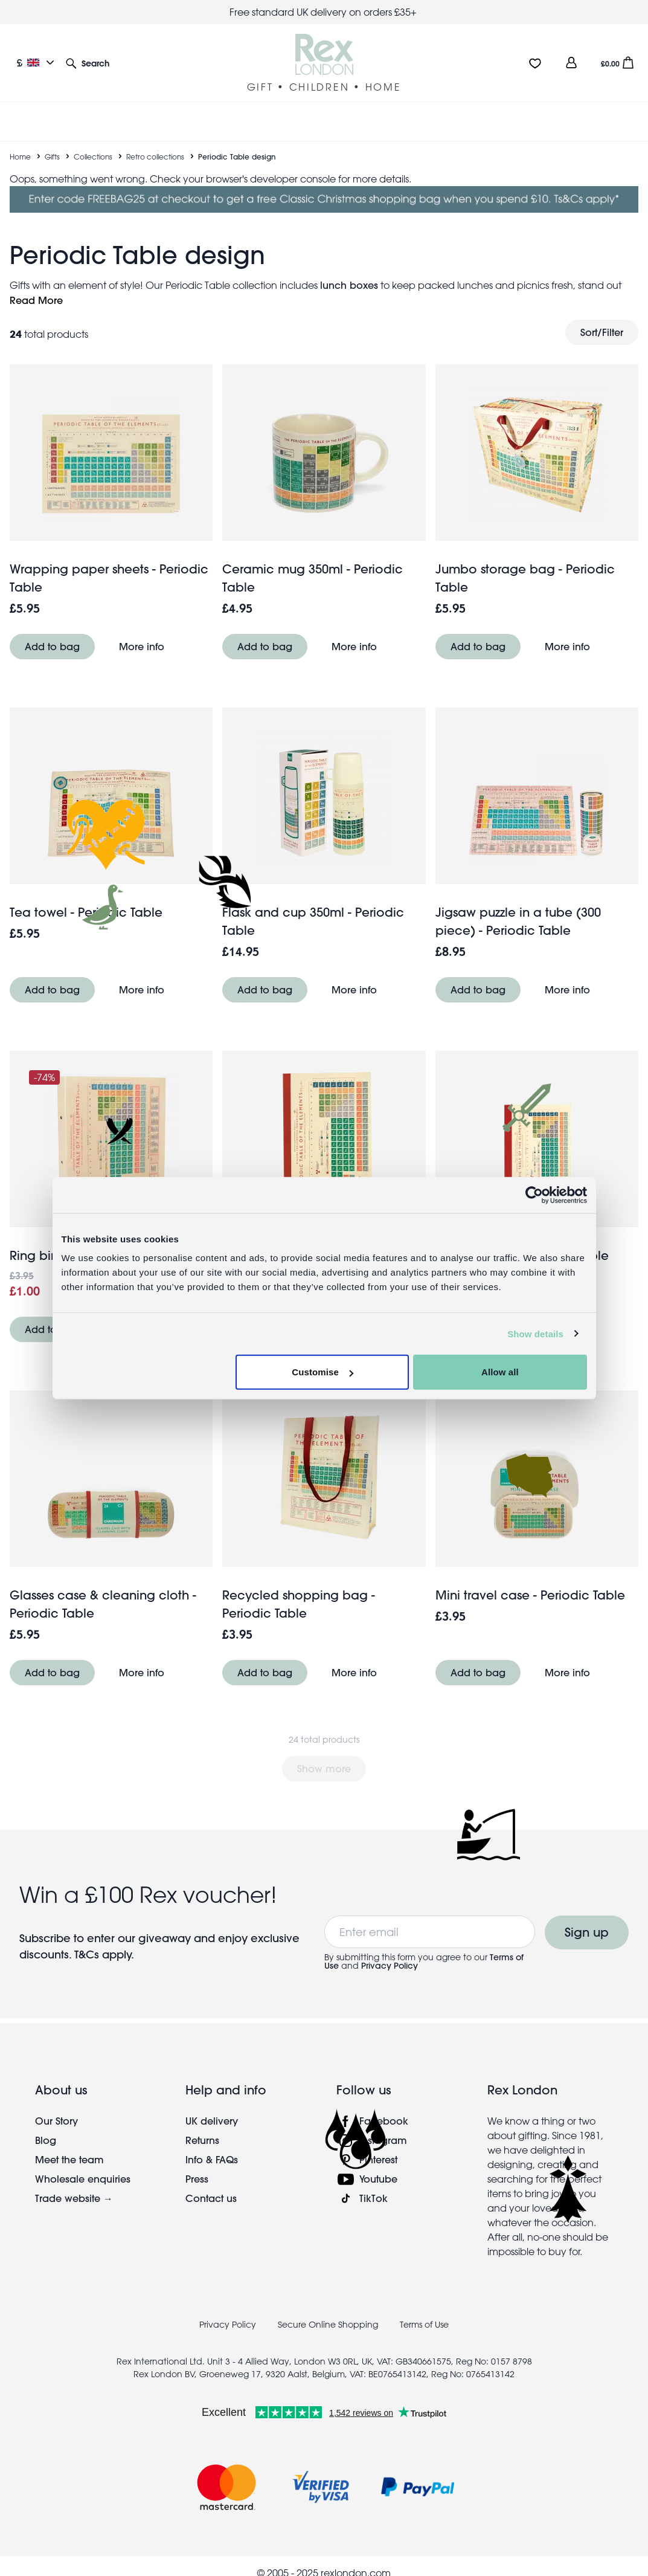  I want to click on heraldic ermine symbol used in coat of arms or crest designs, so click(568, 2189).